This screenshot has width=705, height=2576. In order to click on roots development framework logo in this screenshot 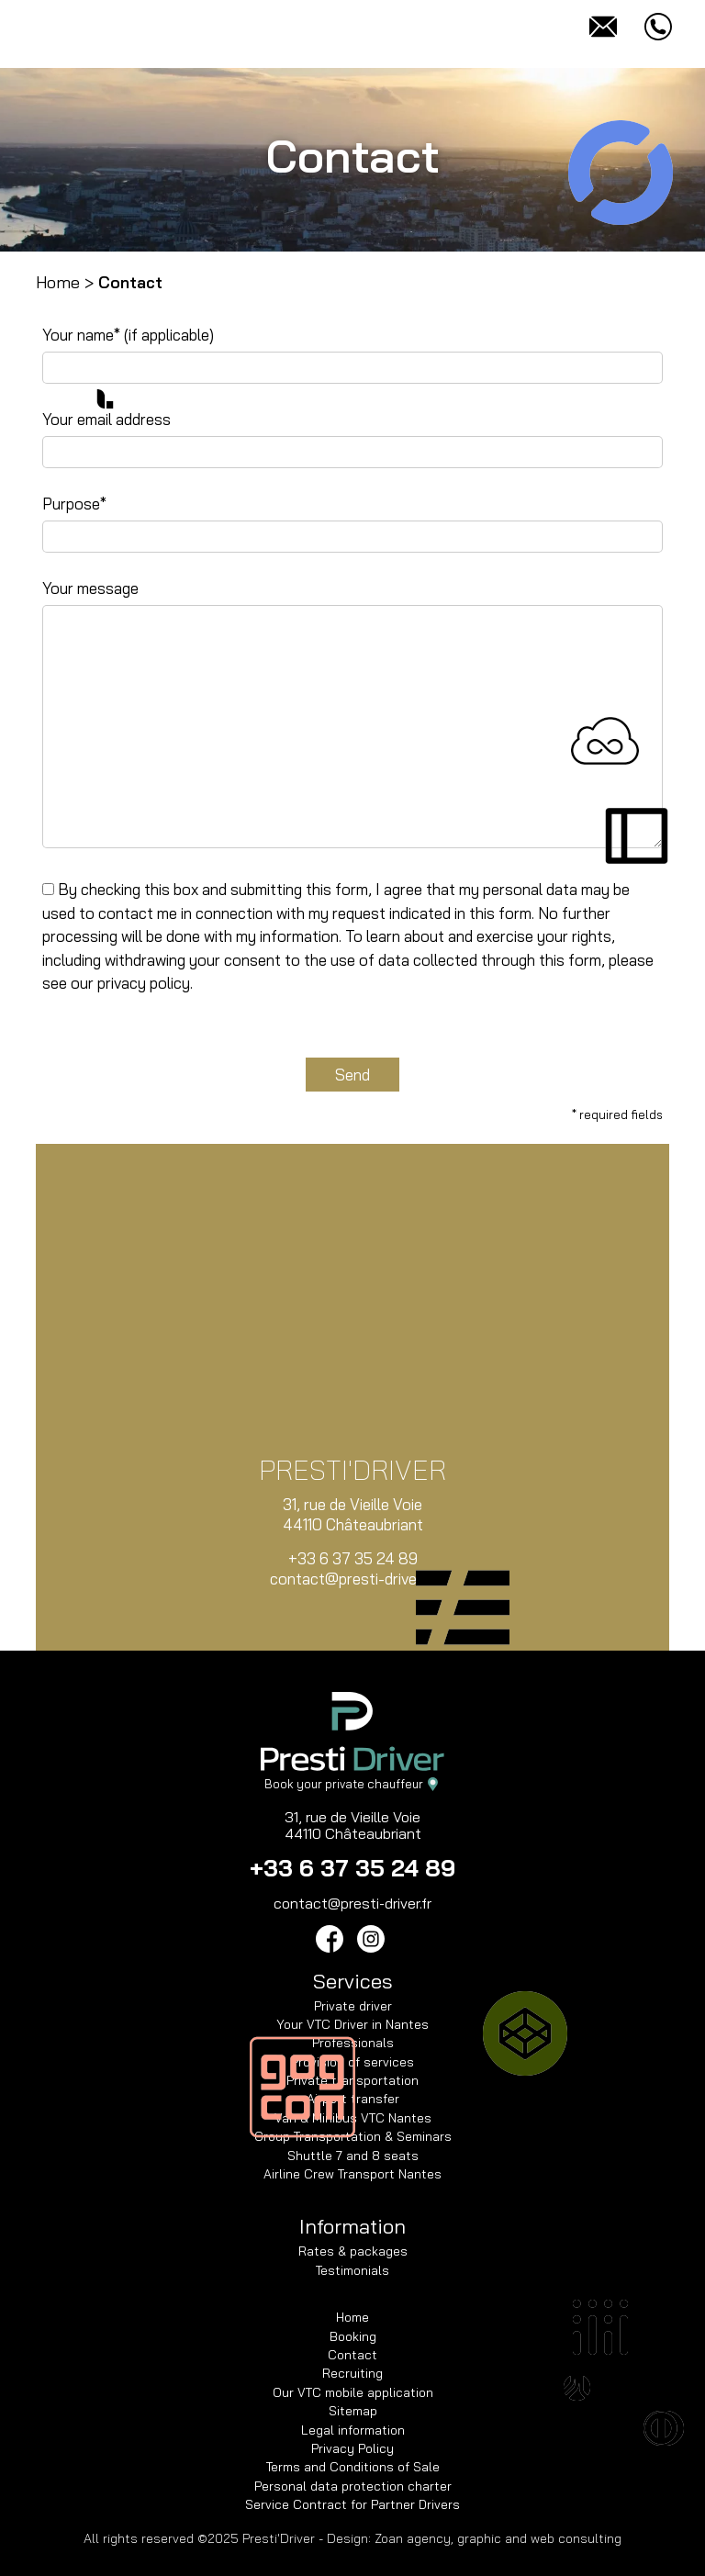, I will do `click(576, 2388)`.